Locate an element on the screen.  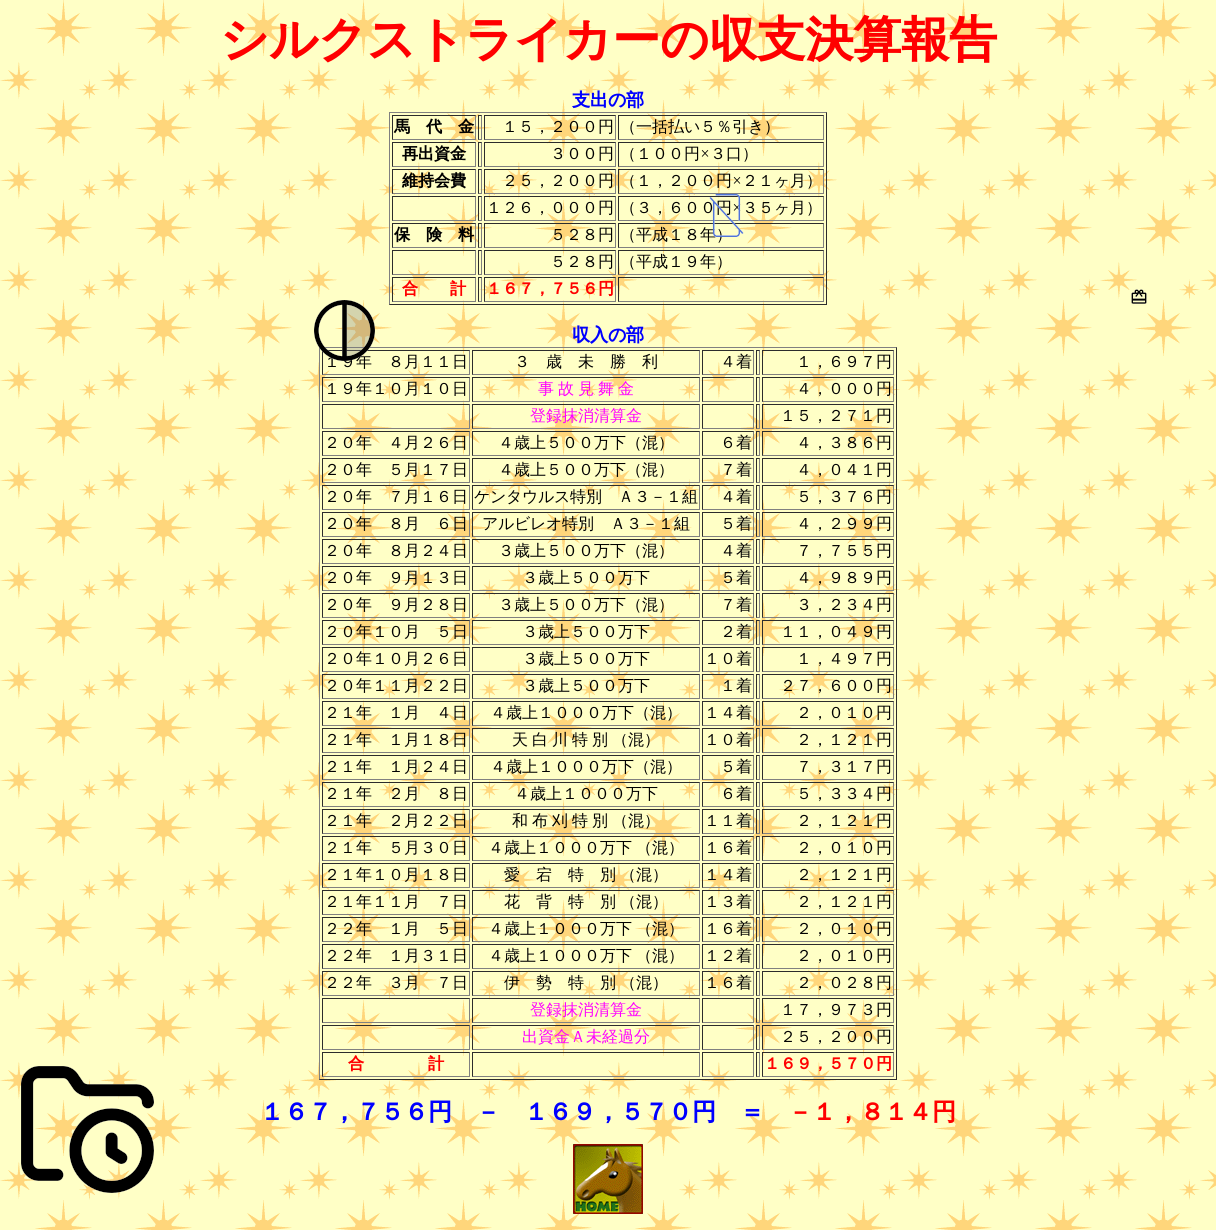
redeem a gift card or voucher is located at coordinates (1139, 297).